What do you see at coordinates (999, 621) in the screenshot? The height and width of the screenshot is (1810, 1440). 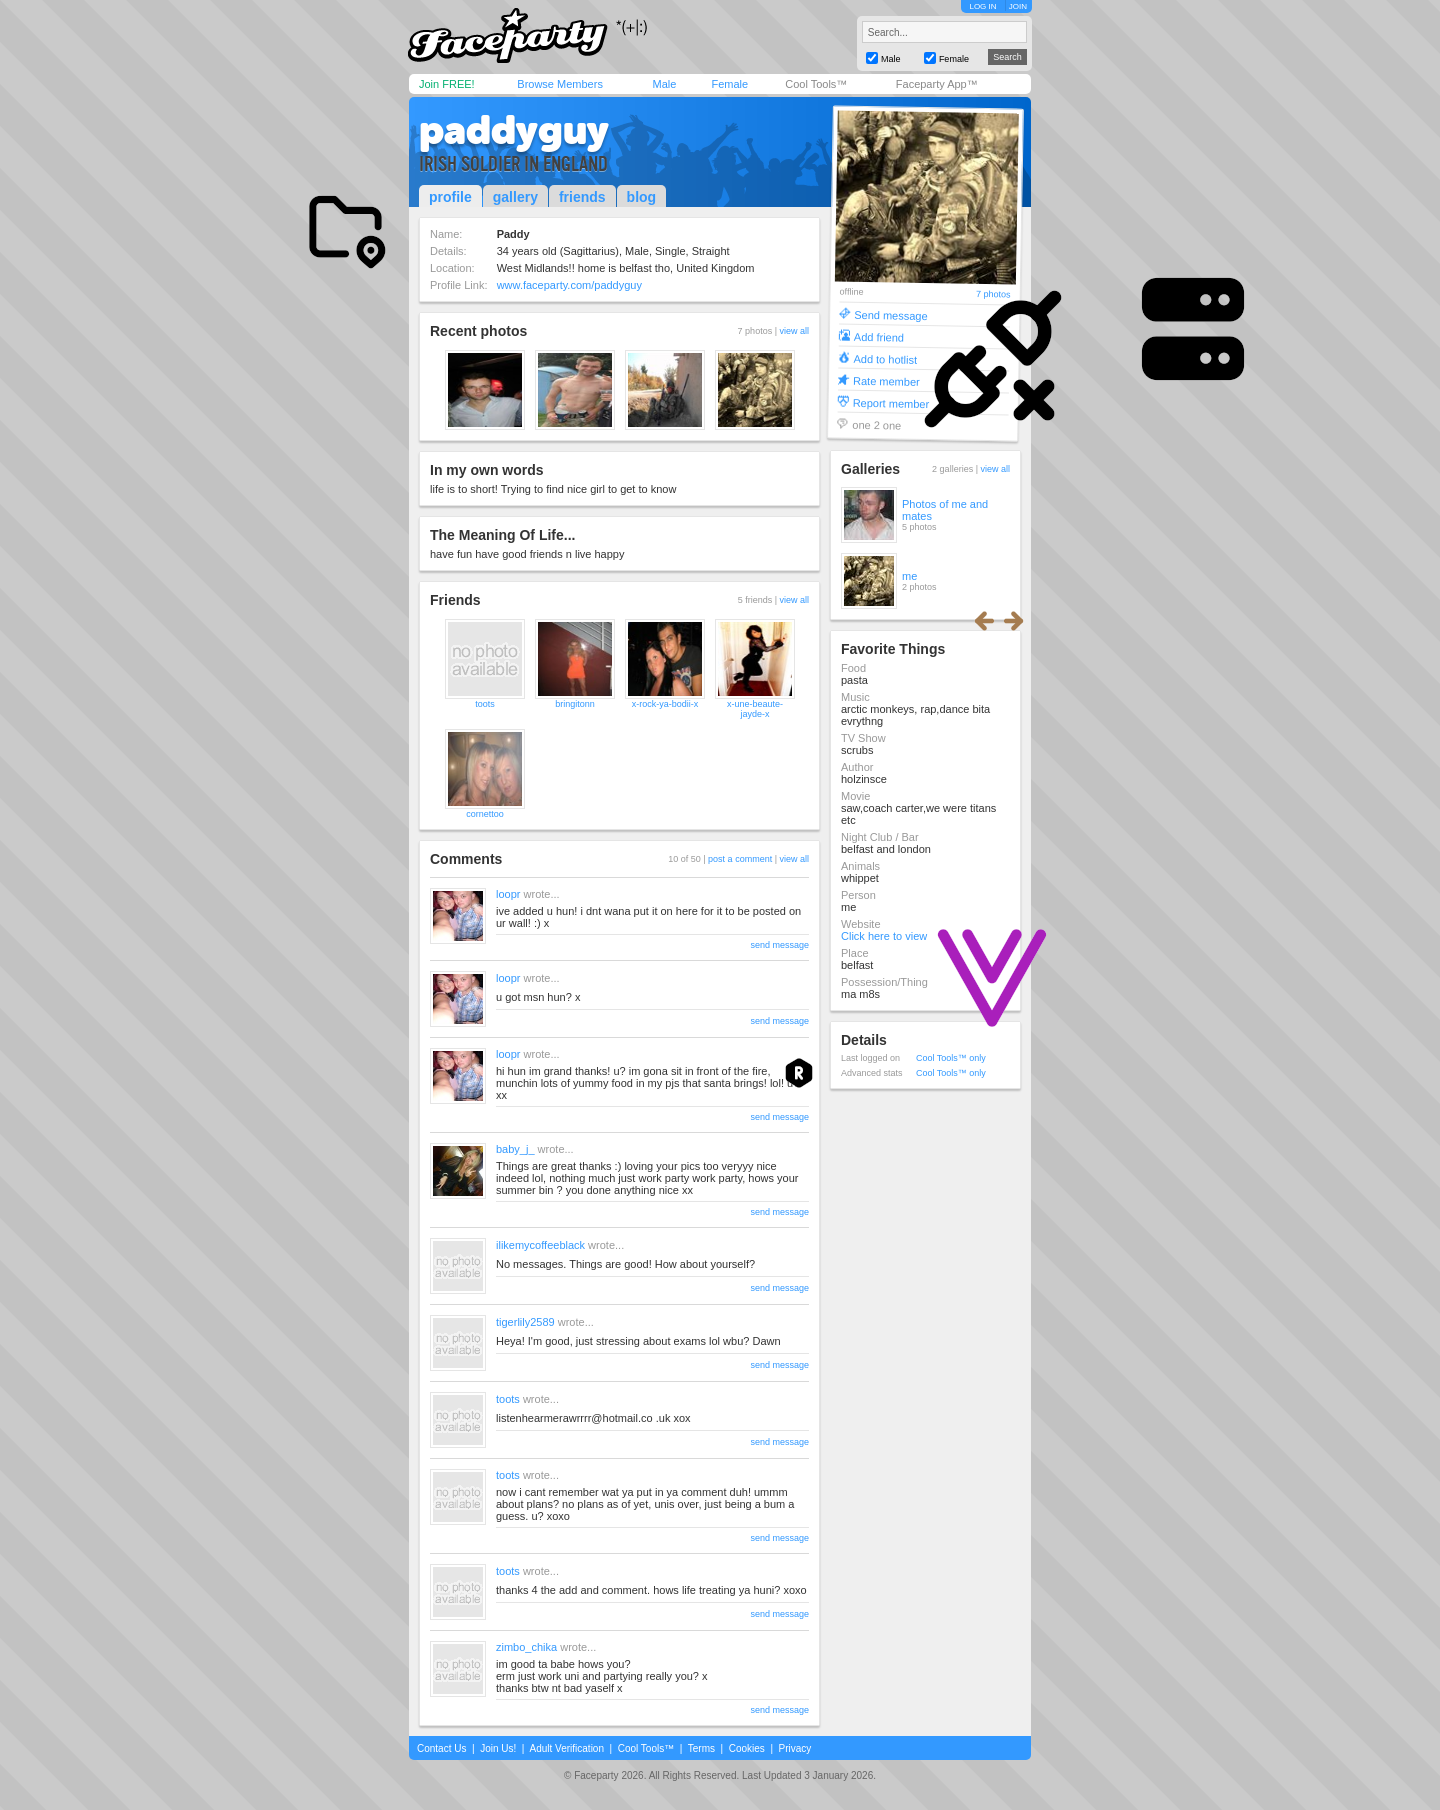 I see `adjust horizontal position or spacing` at bounding box center [999, 621].